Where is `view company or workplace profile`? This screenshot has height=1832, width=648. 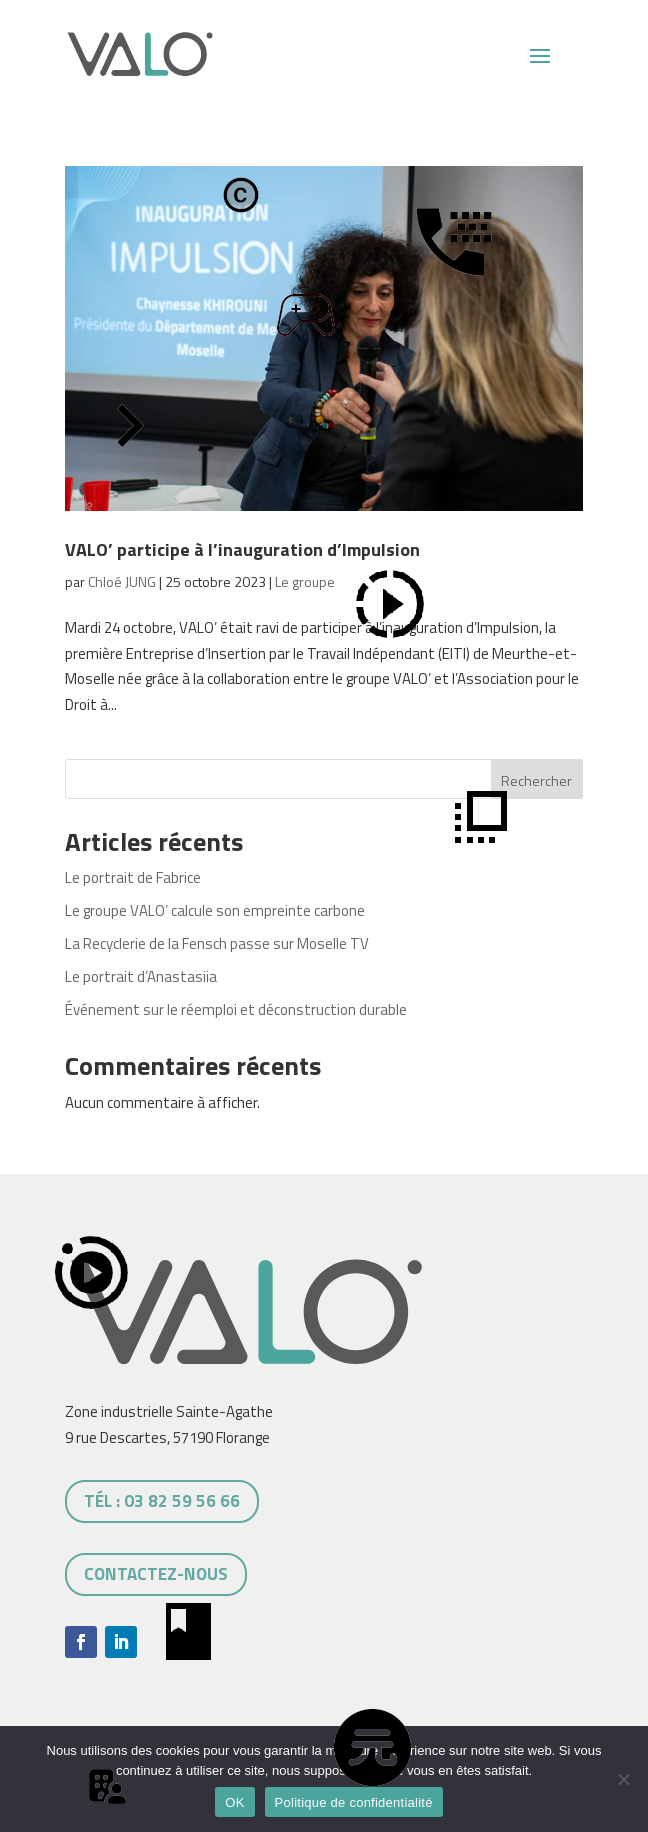 view company or workplace profile is located at coordinates (105, 1785).